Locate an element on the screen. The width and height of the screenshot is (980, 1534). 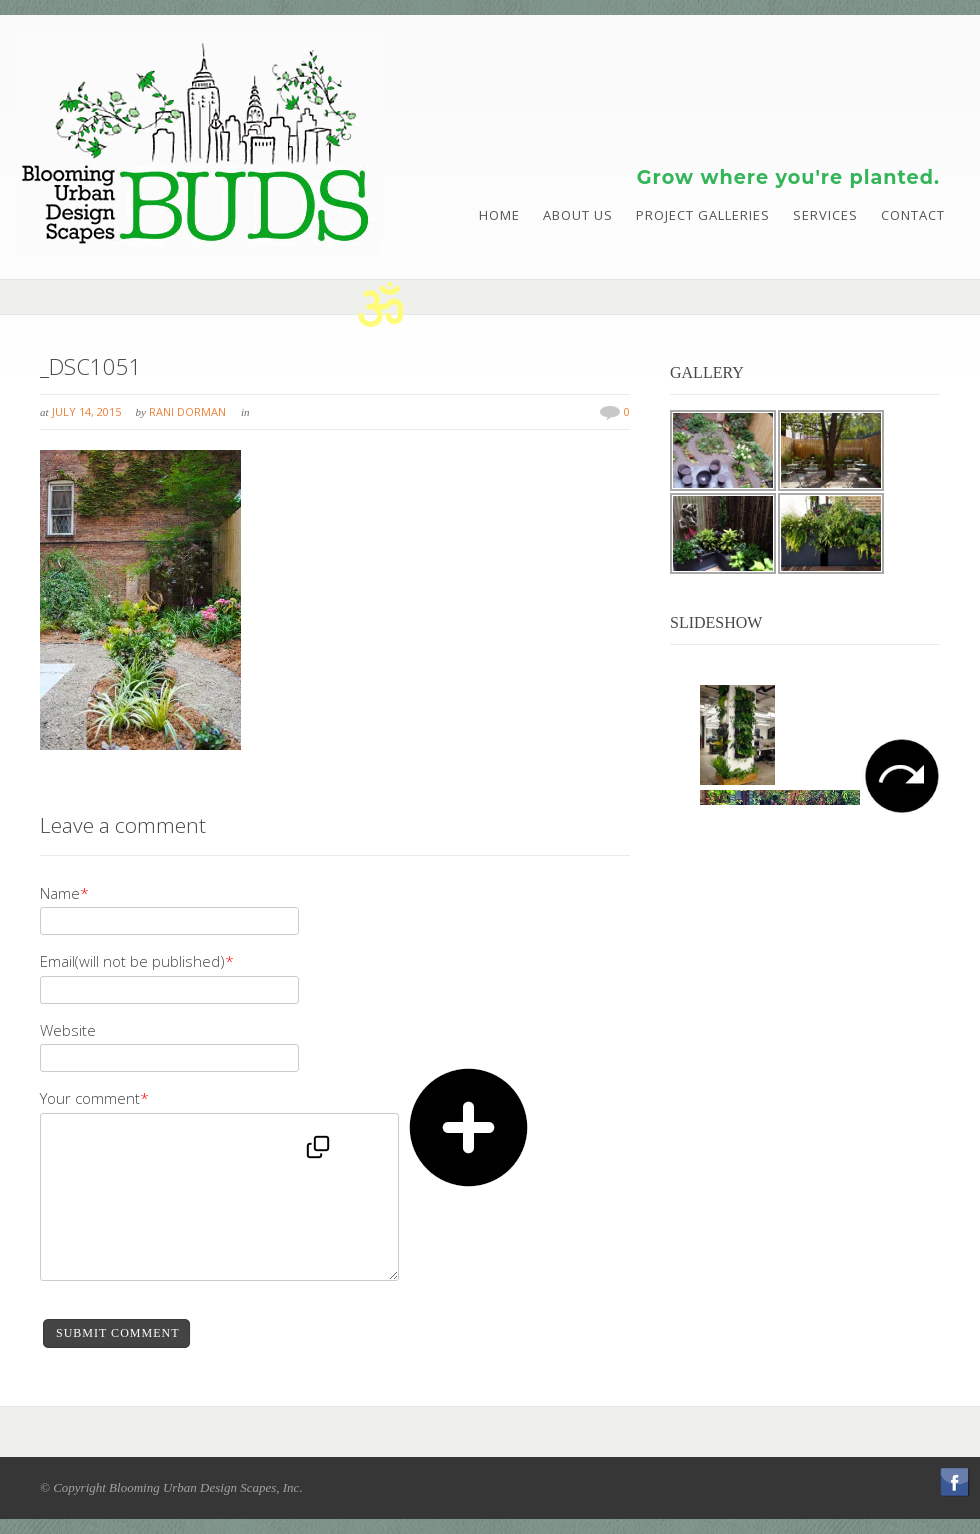
skip to next scheduled task or plan is located at coordinates (902, 776).